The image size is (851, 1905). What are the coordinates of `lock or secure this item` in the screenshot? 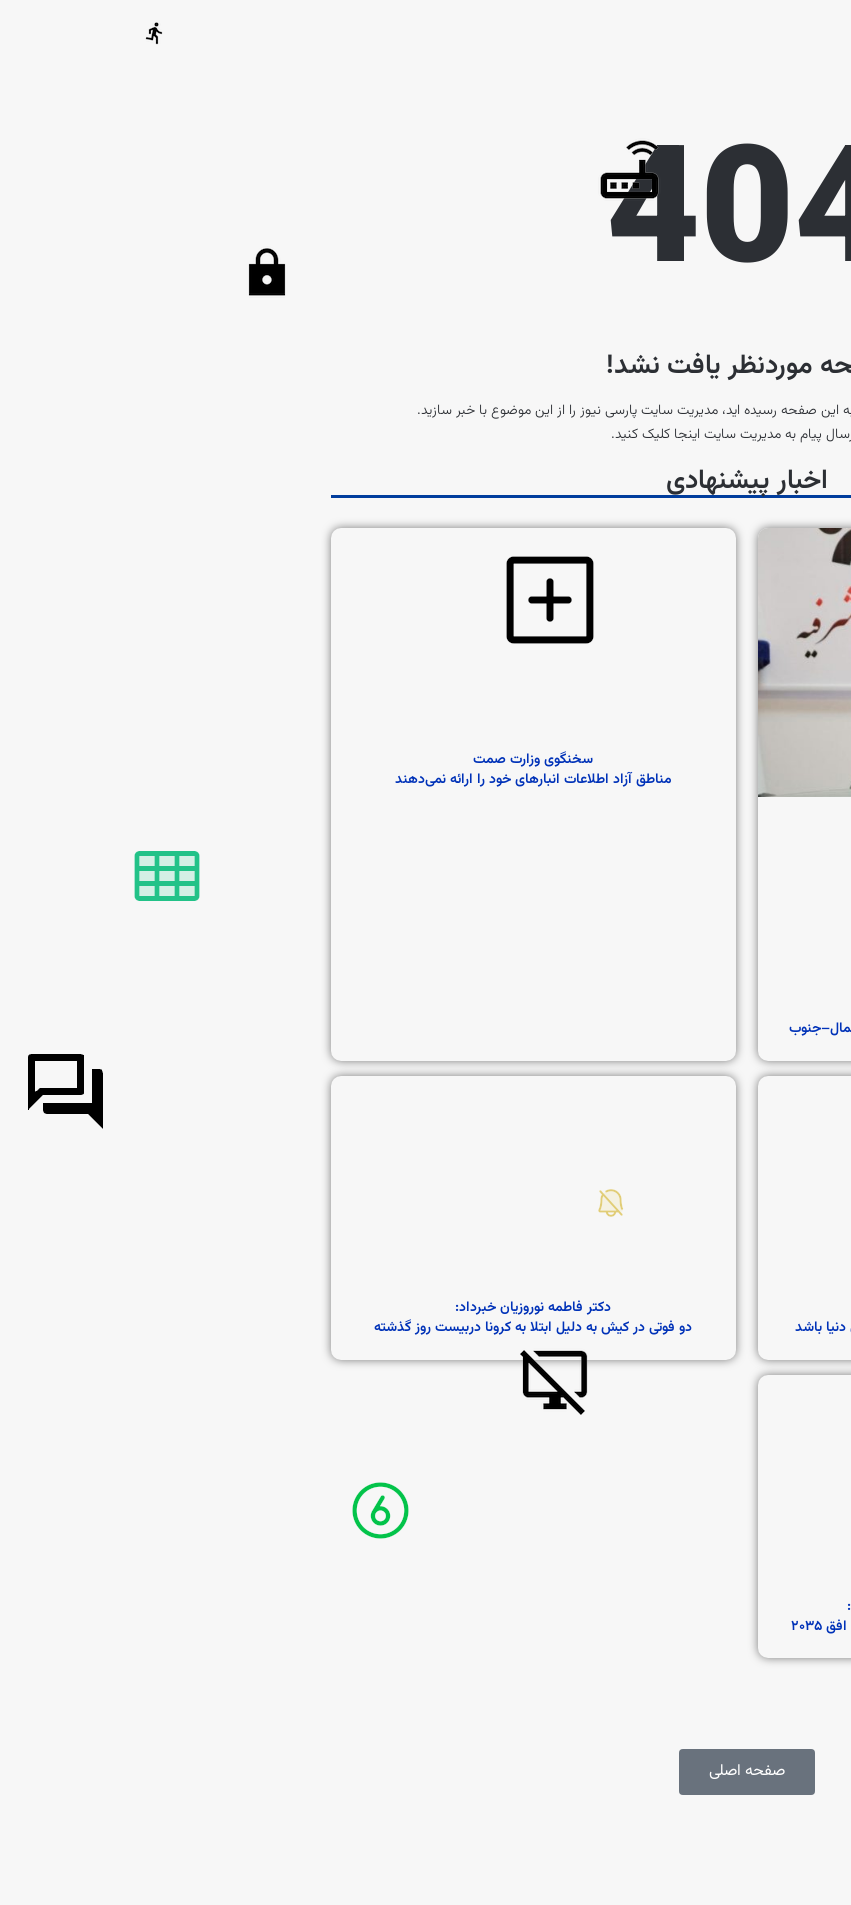 It's located at (267, 273).